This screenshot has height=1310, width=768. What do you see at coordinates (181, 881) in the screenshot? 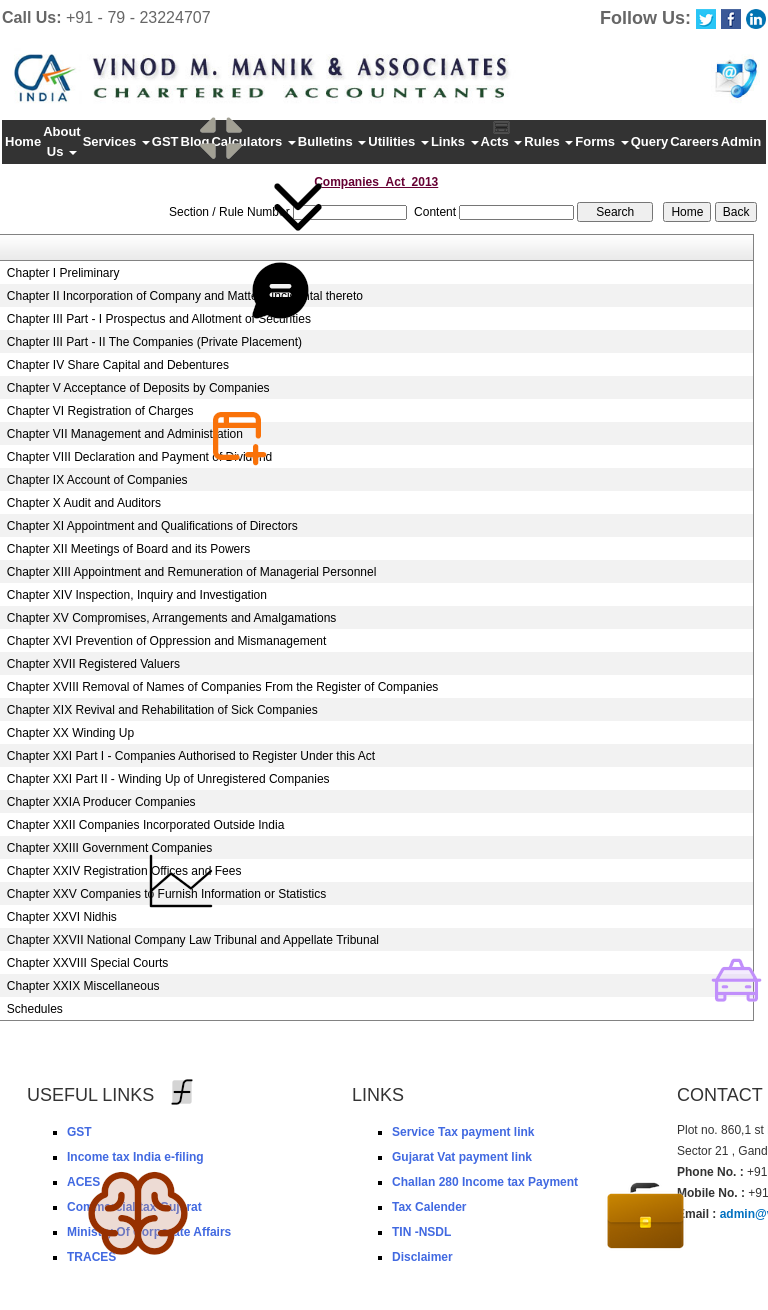
I see `view analytics or performance data` at bounding box center [181, 881].